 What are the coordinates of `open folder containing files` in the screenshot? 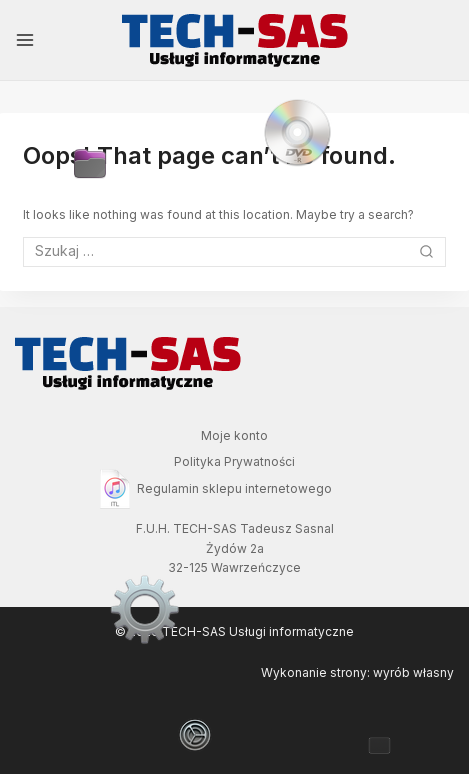 It's located at (90, 163).